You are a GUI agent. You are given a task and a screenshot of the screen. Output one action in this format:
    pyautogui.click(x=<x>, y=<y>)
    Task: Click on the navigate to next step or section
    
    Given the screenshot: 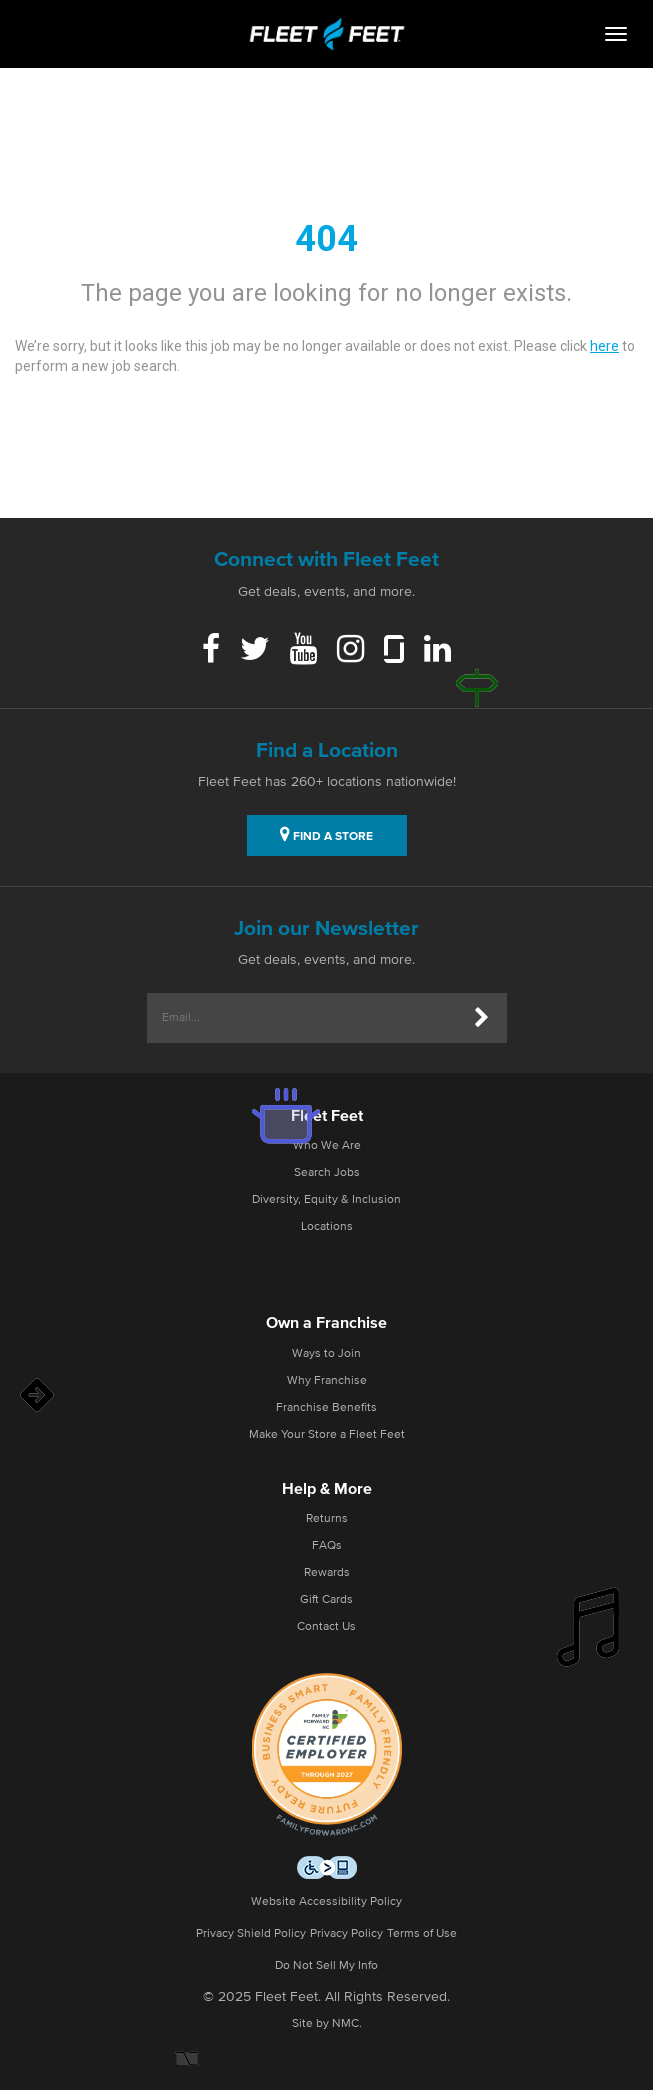 What is the action you would take?
    pyautogui.click(x=37, y=1395)
    